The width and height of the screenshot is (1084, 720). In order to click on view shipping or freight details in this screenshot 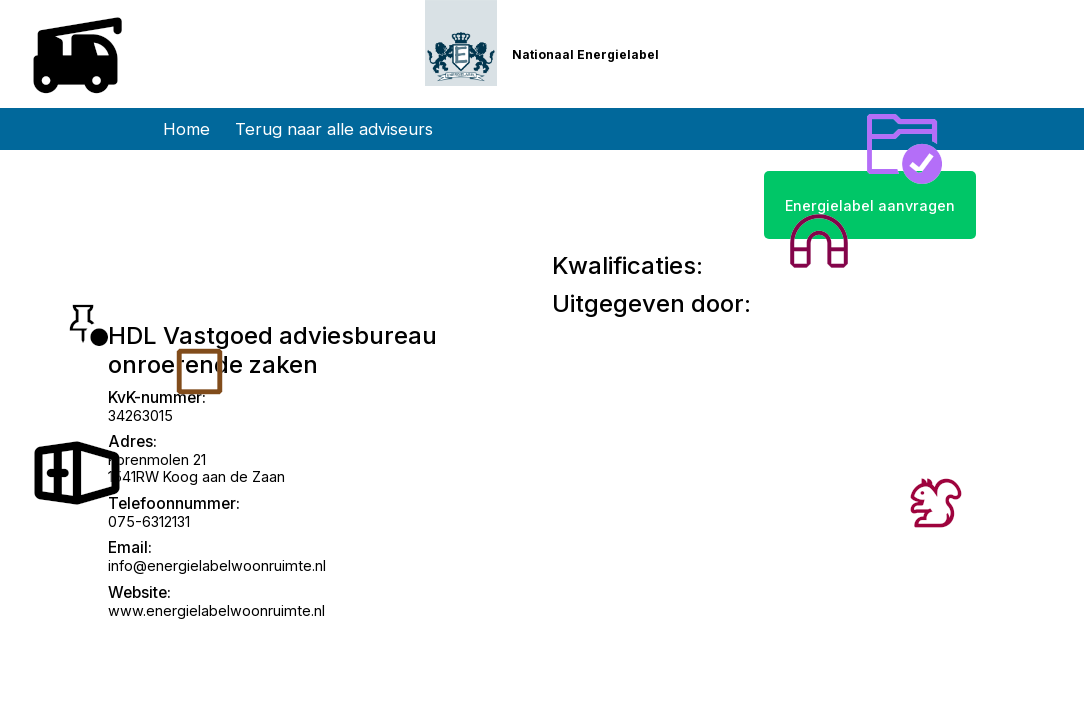, I will do `click(77, 473)`.